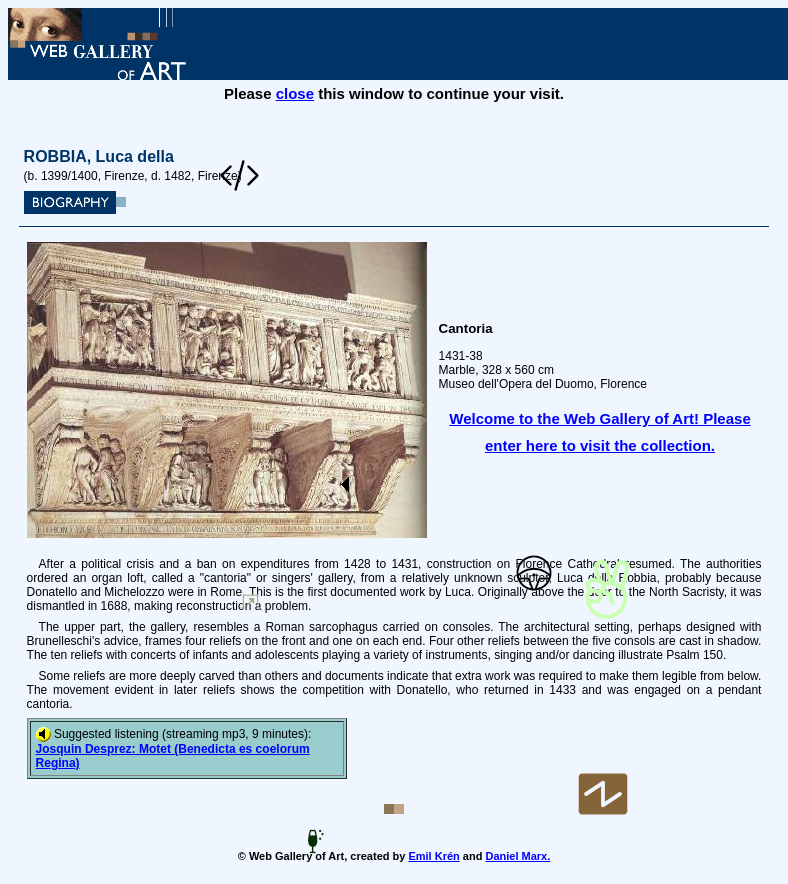 This screenshot has height=884, width=788. What do you see at coordinates (239, 175) in the screenshot?
I see `view or edit source code` at bounding box center [239, 175].